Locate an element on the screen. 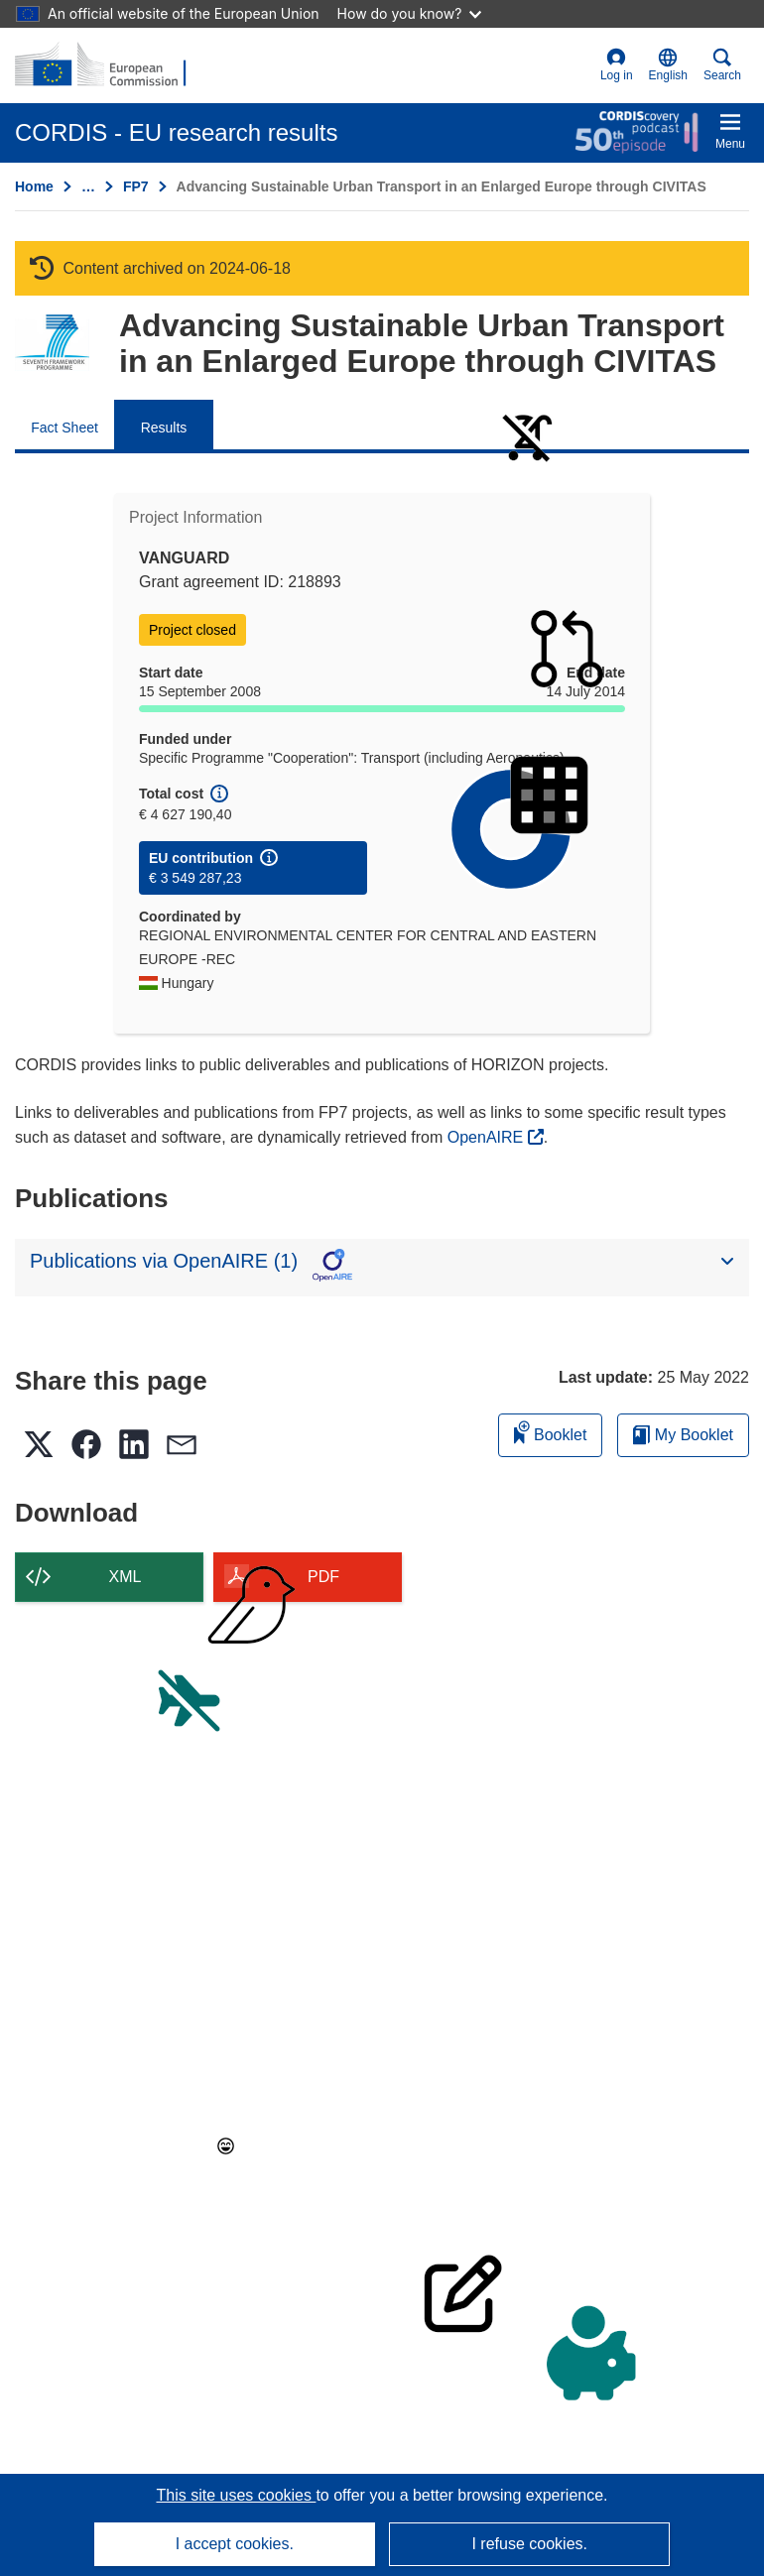  create a new pull request is located at coordinates (567, 646).